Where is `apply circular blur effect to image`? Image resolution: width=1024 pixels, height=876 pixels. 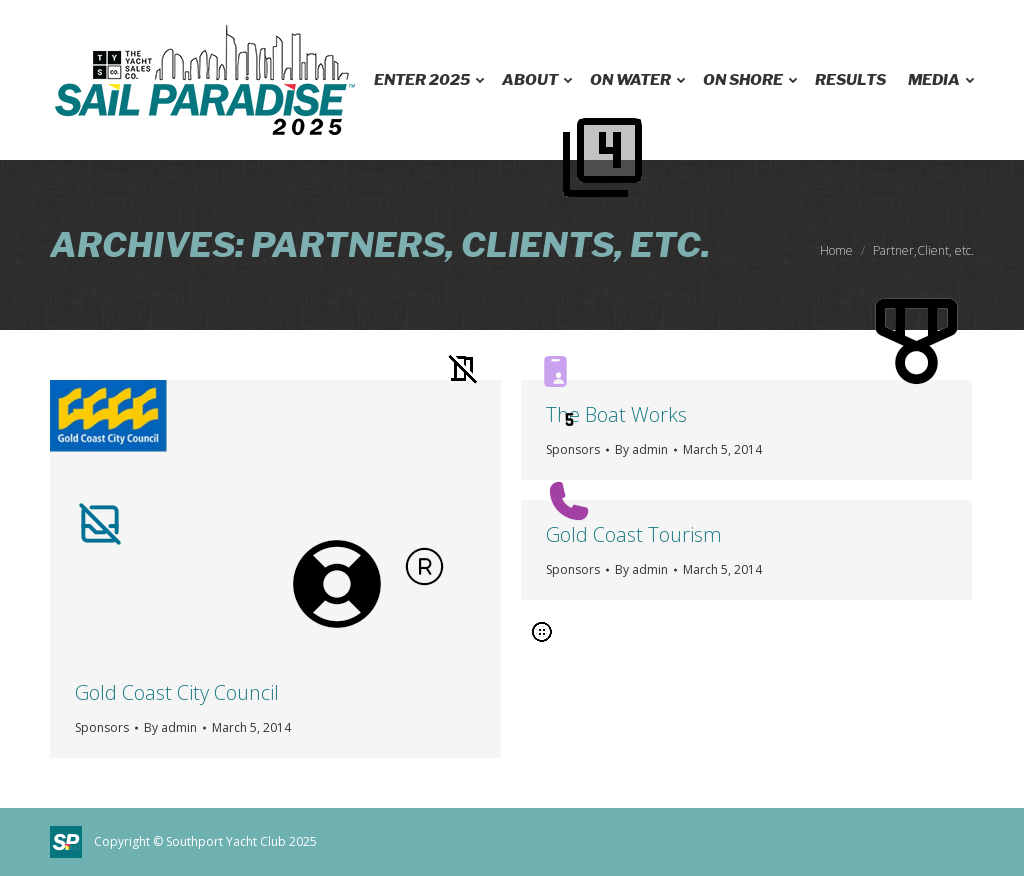
apply circular blur effect to image is located at coordinates (542, 632).